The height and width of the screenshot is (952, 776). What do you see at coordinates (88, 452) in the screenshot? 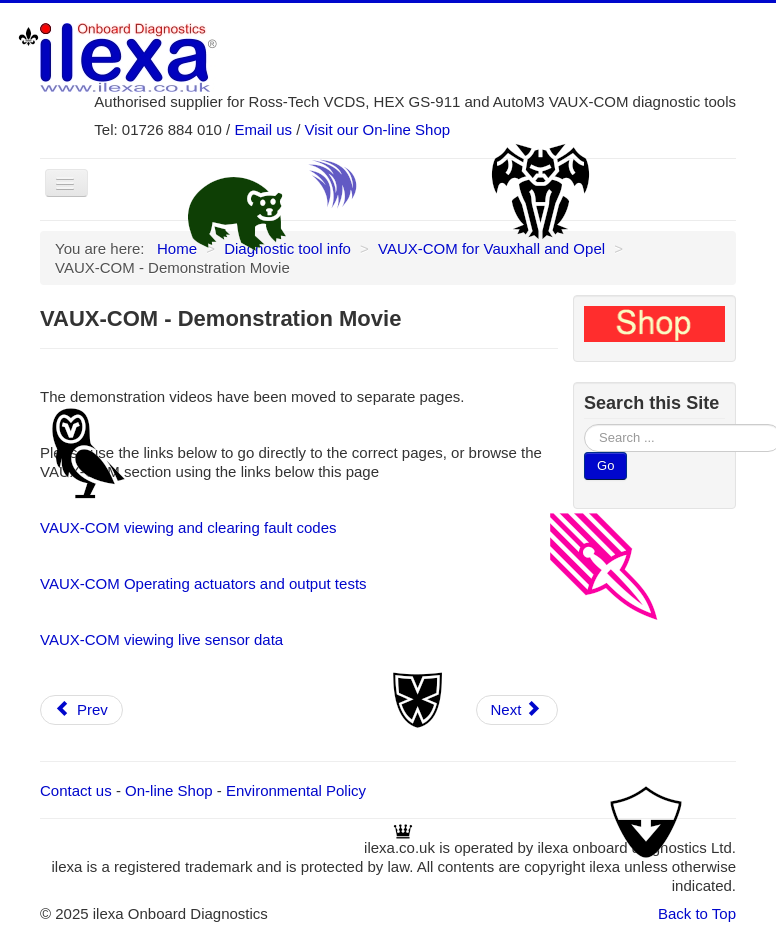
I see `represents a barn owl character or creature in a game` at bounding box center [88, 452].